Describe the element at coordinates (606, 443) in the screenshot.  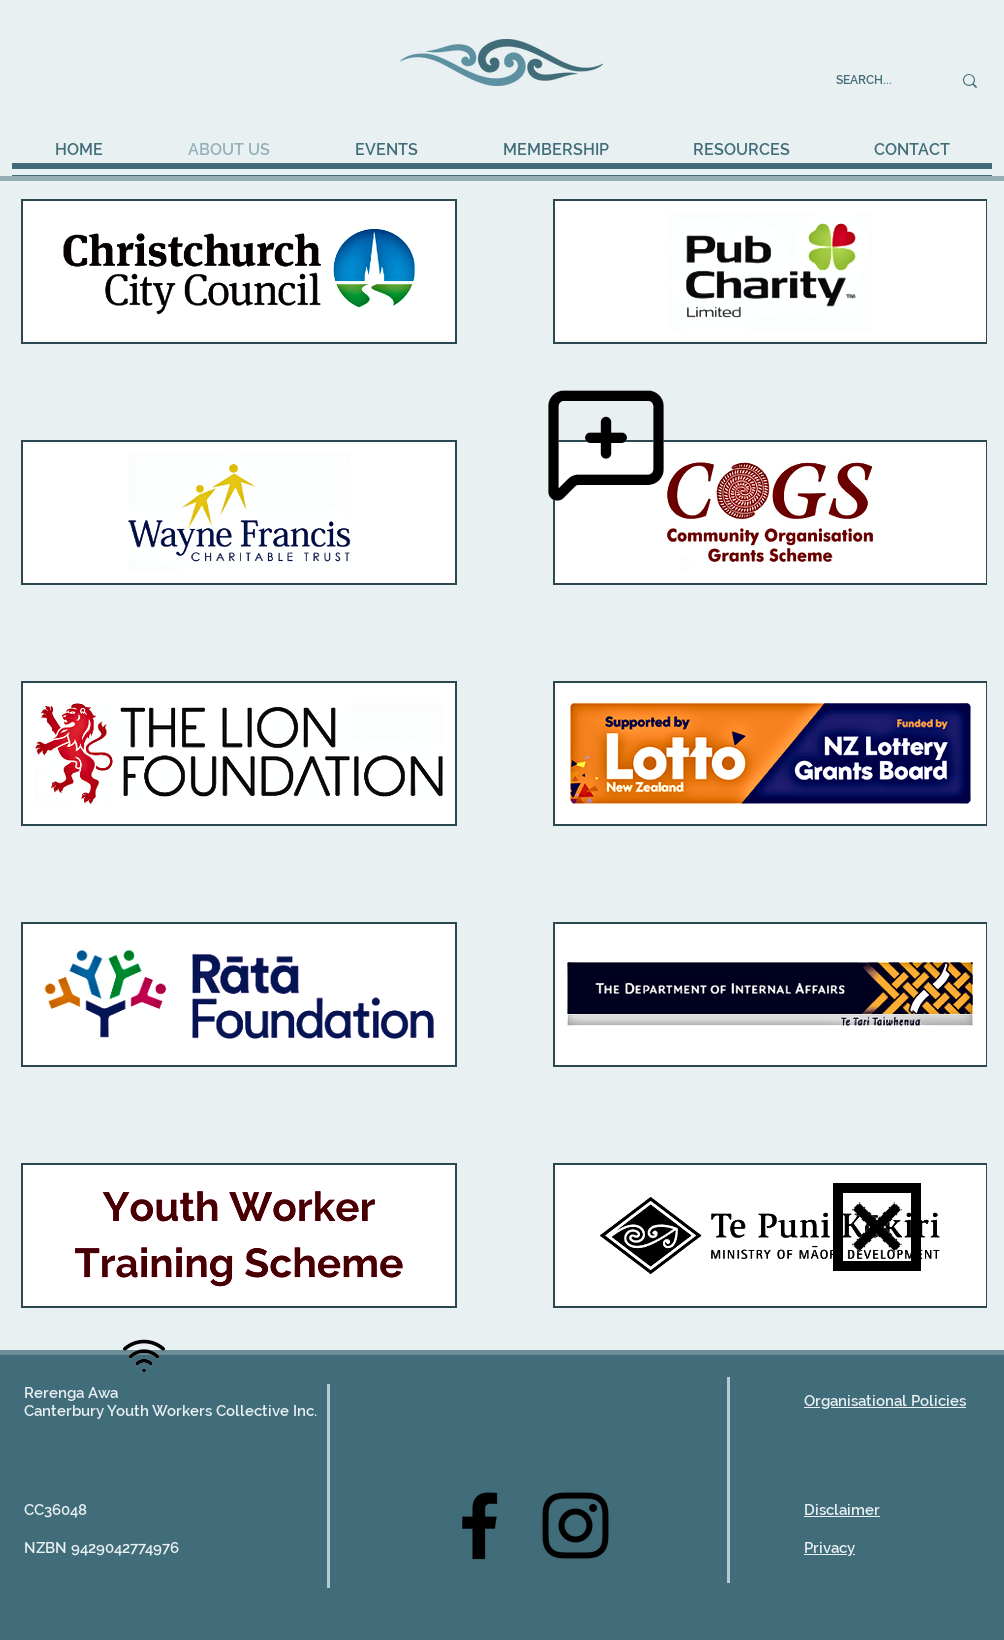
I see `compose a new message` at that location.